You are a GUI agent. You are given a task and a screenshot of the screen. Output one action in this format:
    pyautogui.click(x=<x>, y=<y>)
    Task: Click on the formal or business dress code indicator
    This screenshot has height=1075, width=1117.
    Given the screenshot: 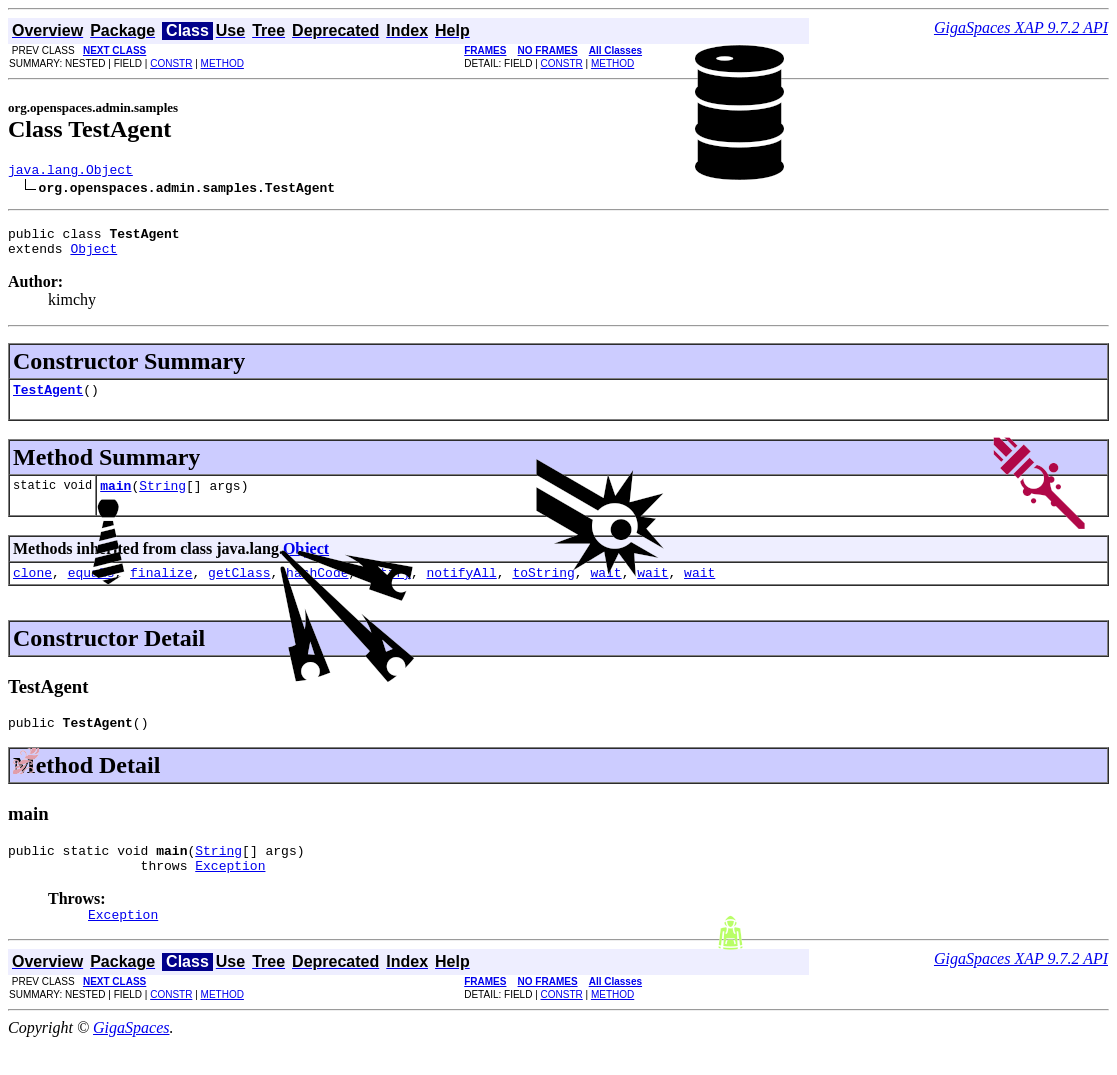 What is the action you would take?
    pyautogui.click(x=108, y=542)
    